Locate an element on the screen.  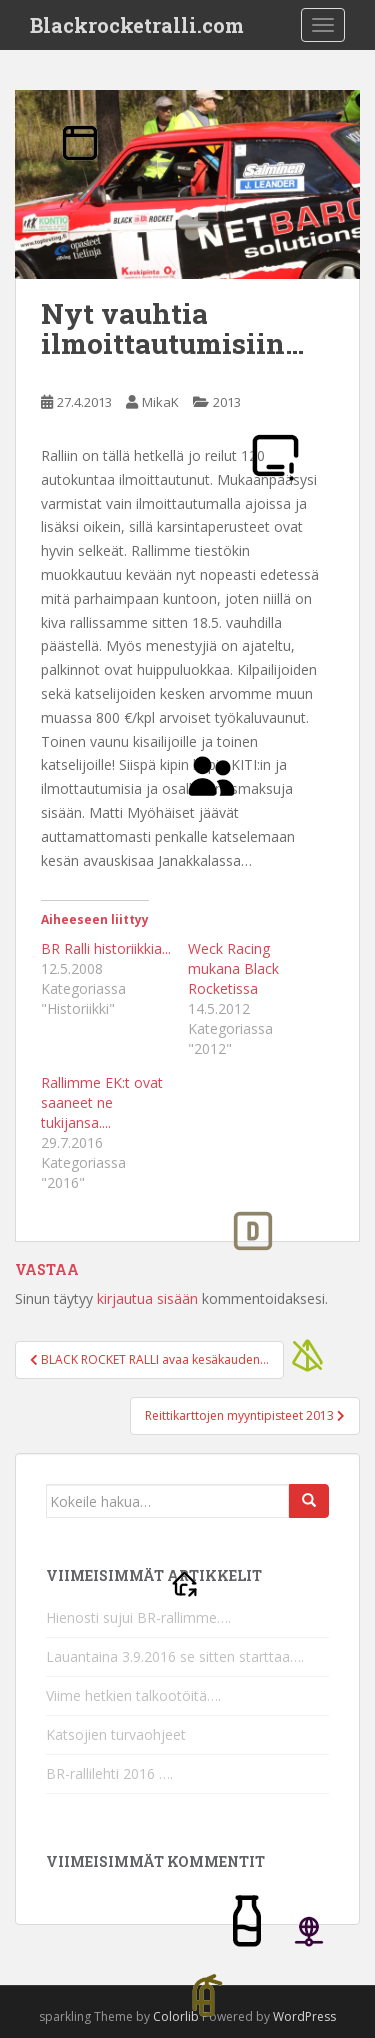
indicates a tablet device error or warning is located at coordinates (275, 455).